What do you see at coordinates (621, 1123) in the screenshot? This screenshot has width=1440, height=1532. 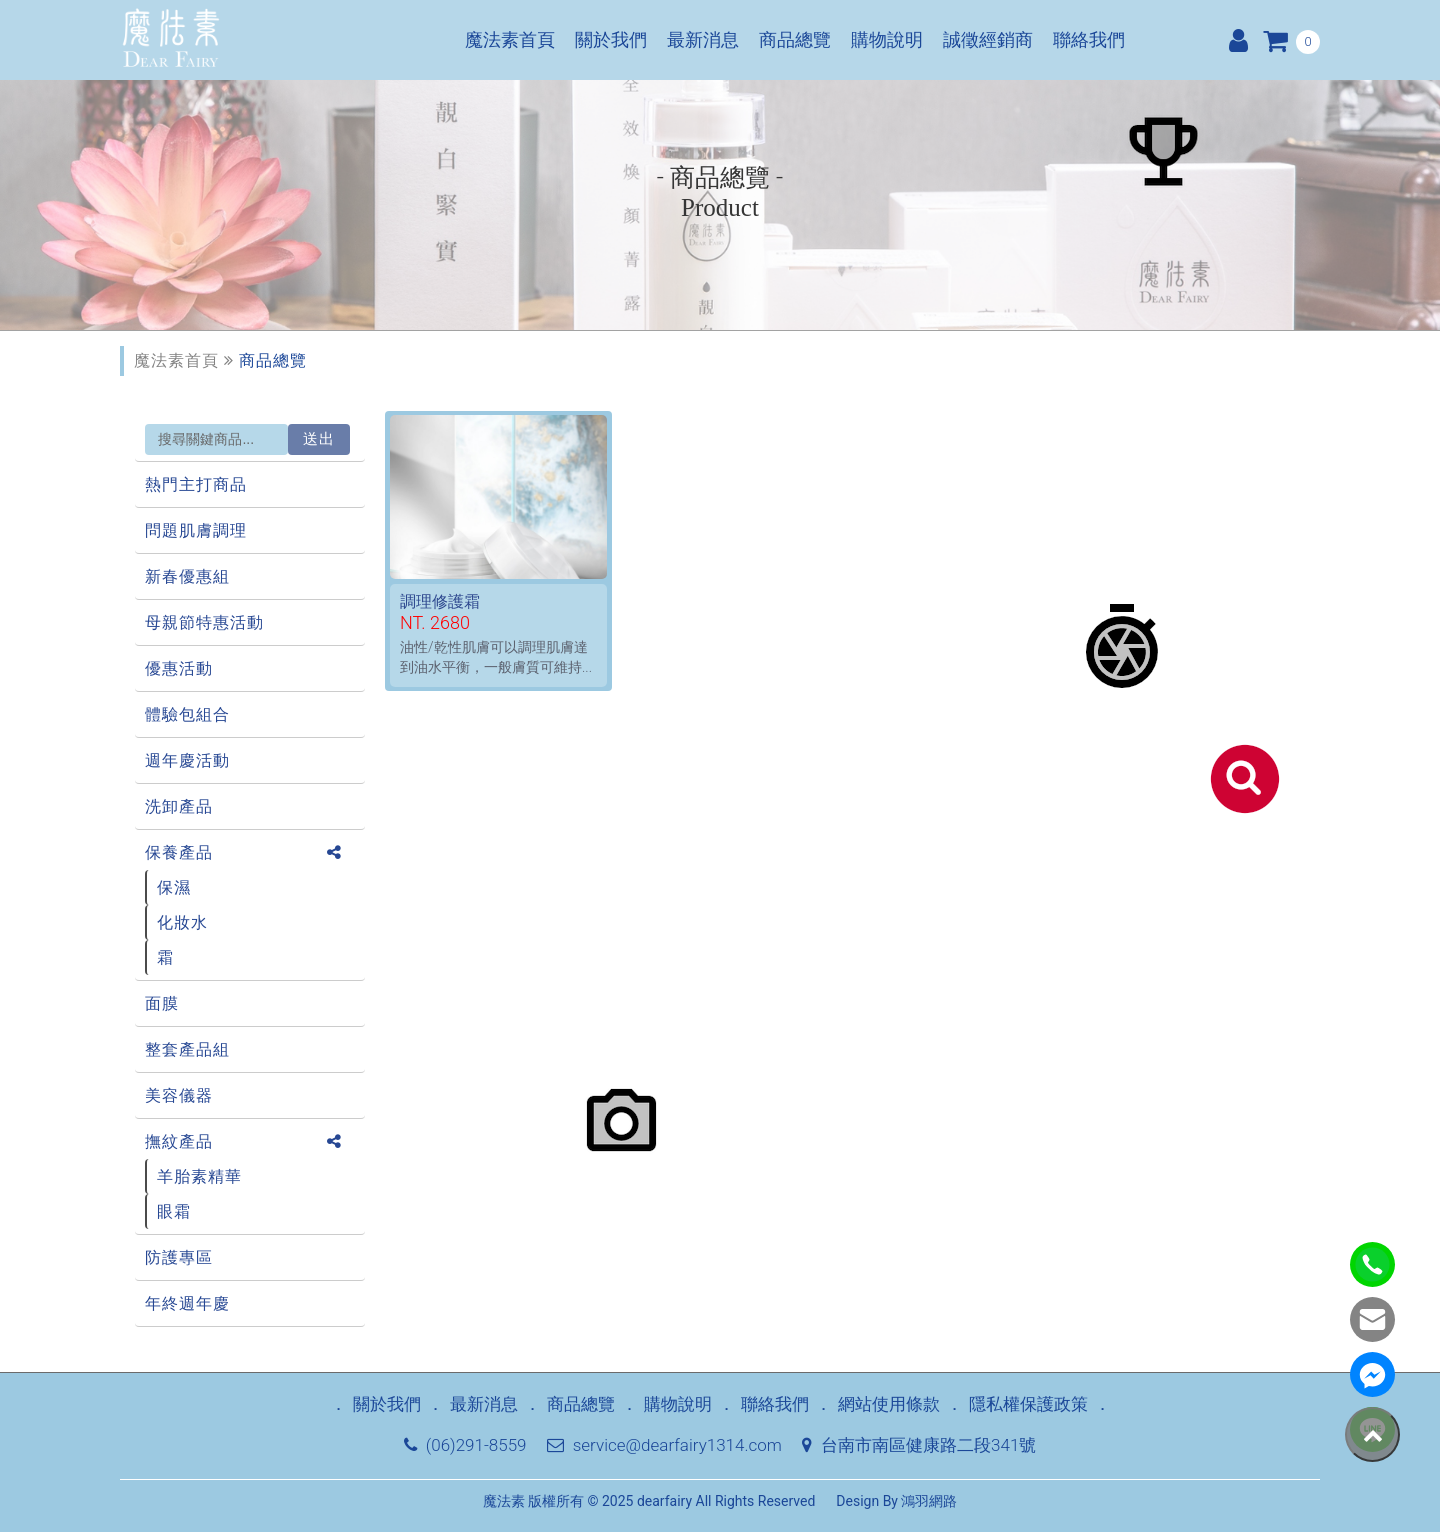 I see `take a photo` at bounding box center [621, 1123].